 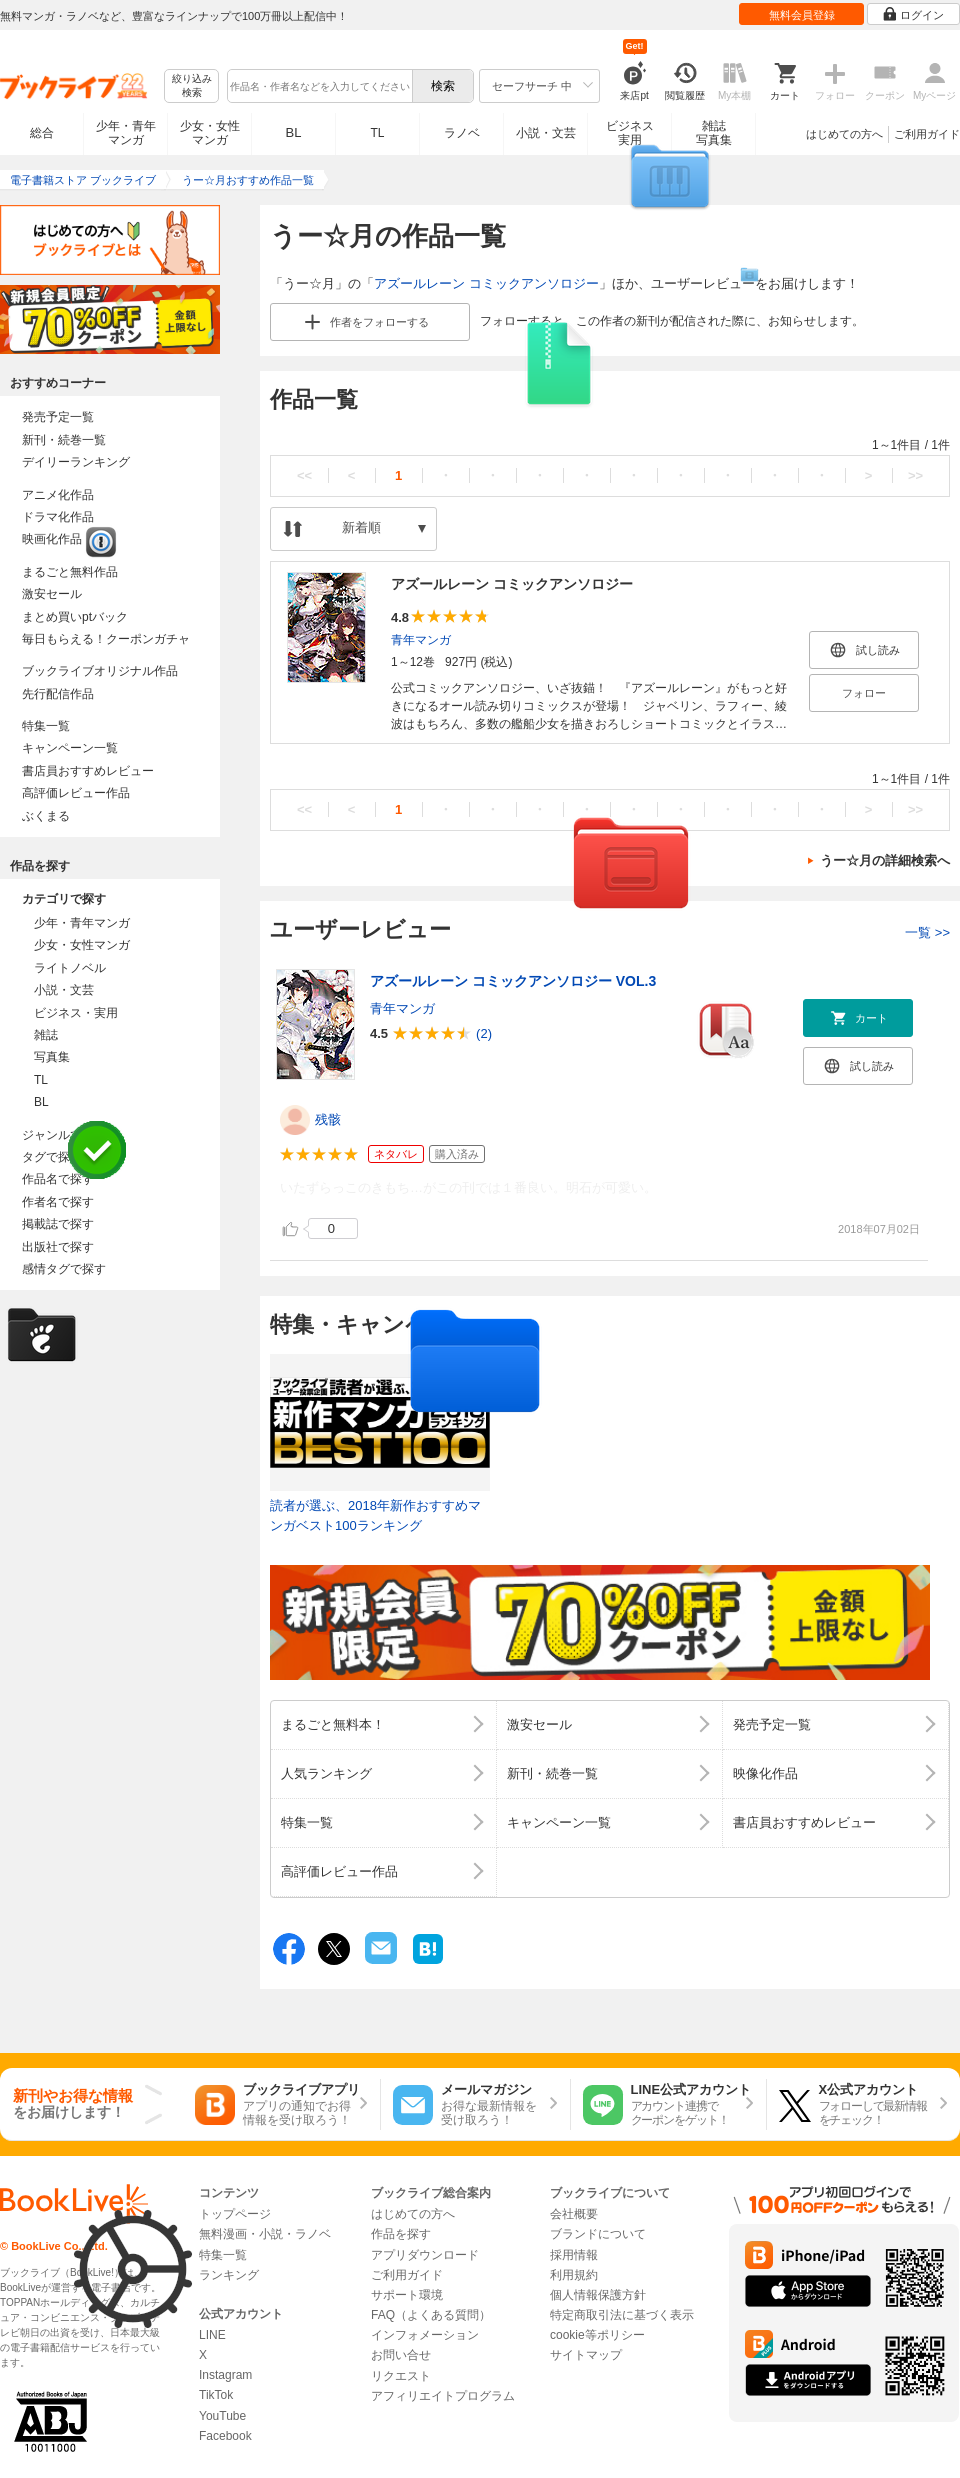 What do you see at coordinates (559, 365) in the screenshot?
I see `compressed archive file (.tar.xz format)` at bounding box center [559, 365].